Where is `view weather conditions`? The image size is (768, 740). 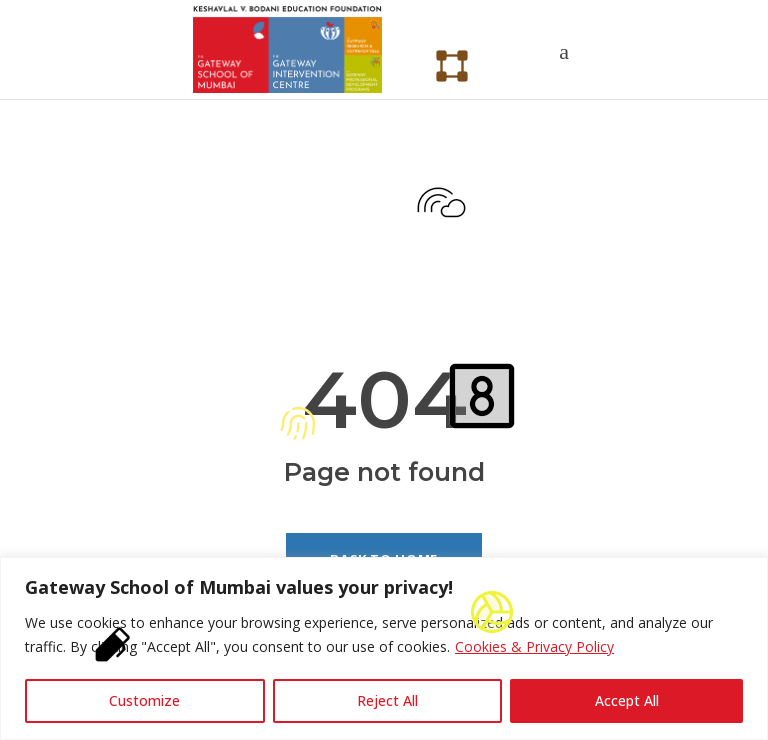
view weather conditions is located at coordinates (441, 201).